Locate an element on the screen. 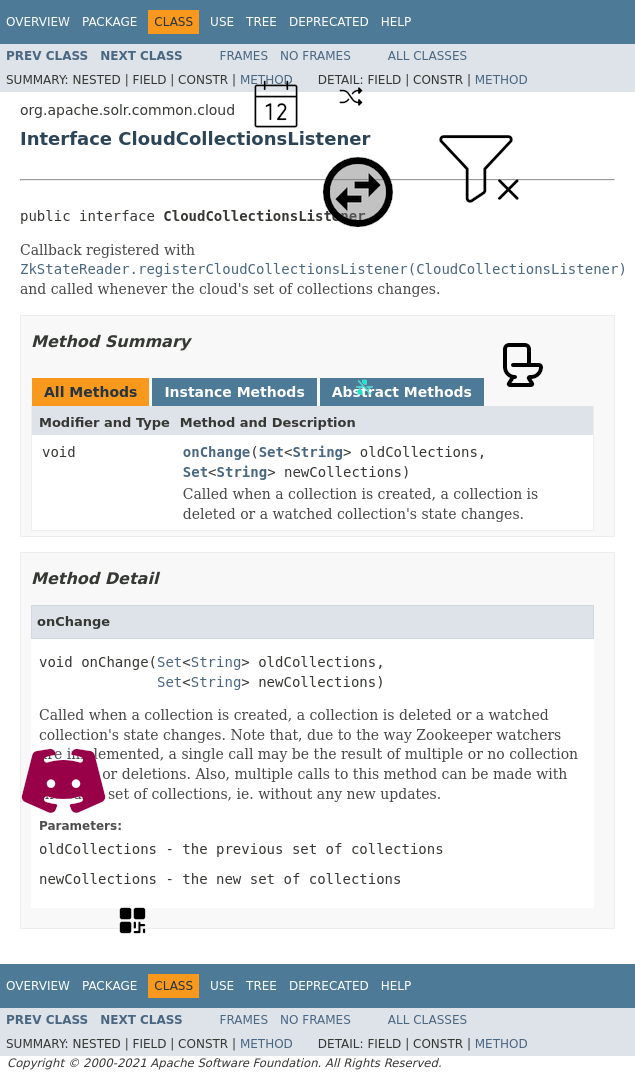 This screenshot has height=1084, width=635. shuffle or randomize playback order is located at coordinates (350, 96).